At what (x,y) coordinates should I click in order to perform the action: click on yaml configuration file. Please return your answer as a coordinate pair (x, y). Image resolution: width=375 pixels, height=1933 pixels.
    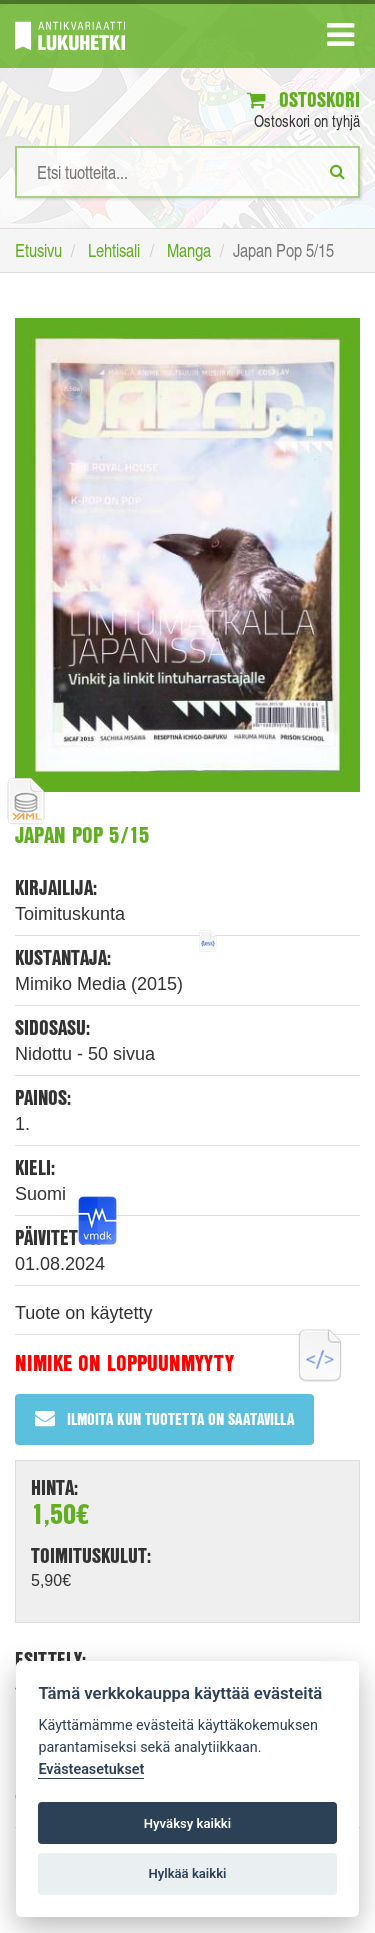
    Looking at the image, I should click on (26, 801).